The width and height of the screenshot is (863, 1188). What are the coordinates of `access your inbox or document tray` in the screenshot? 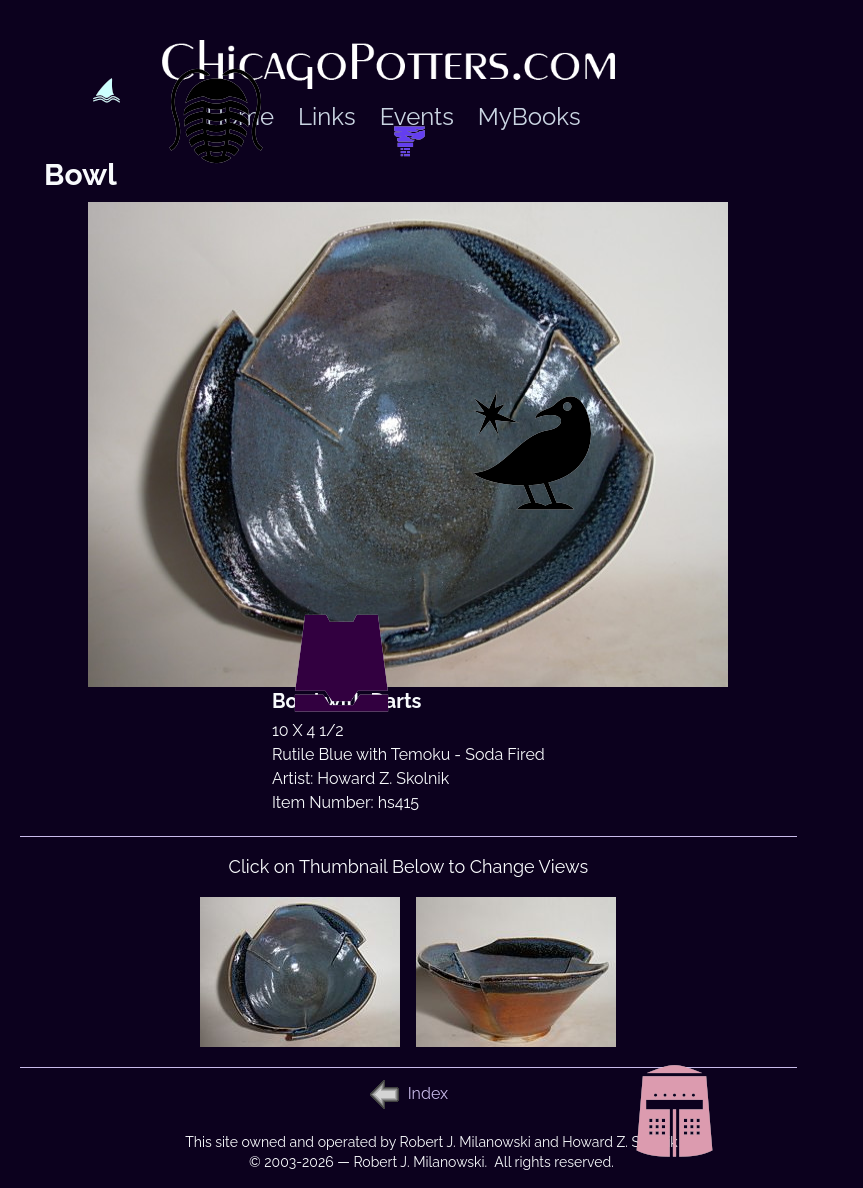 It's located at (341, 661).